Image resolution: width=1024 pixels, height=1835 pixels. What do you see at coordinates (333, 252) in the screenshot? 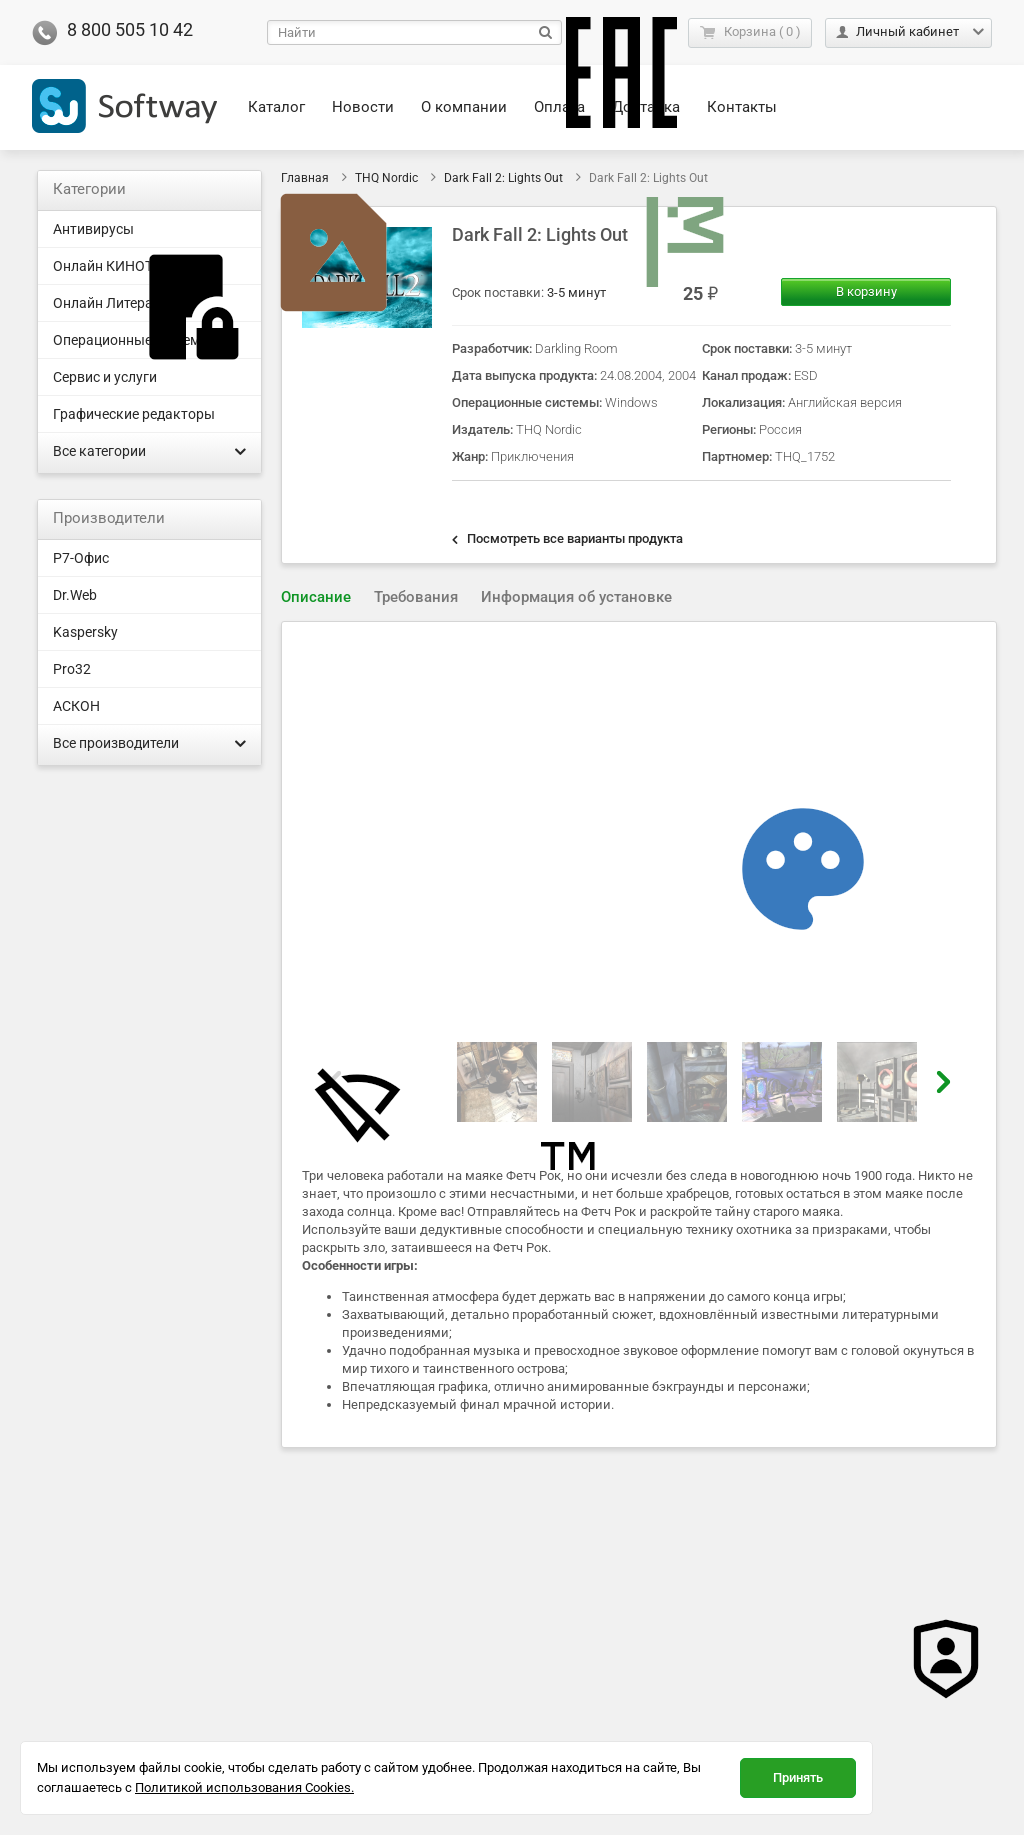
I see `view image file` at bounding box center [333, 252].